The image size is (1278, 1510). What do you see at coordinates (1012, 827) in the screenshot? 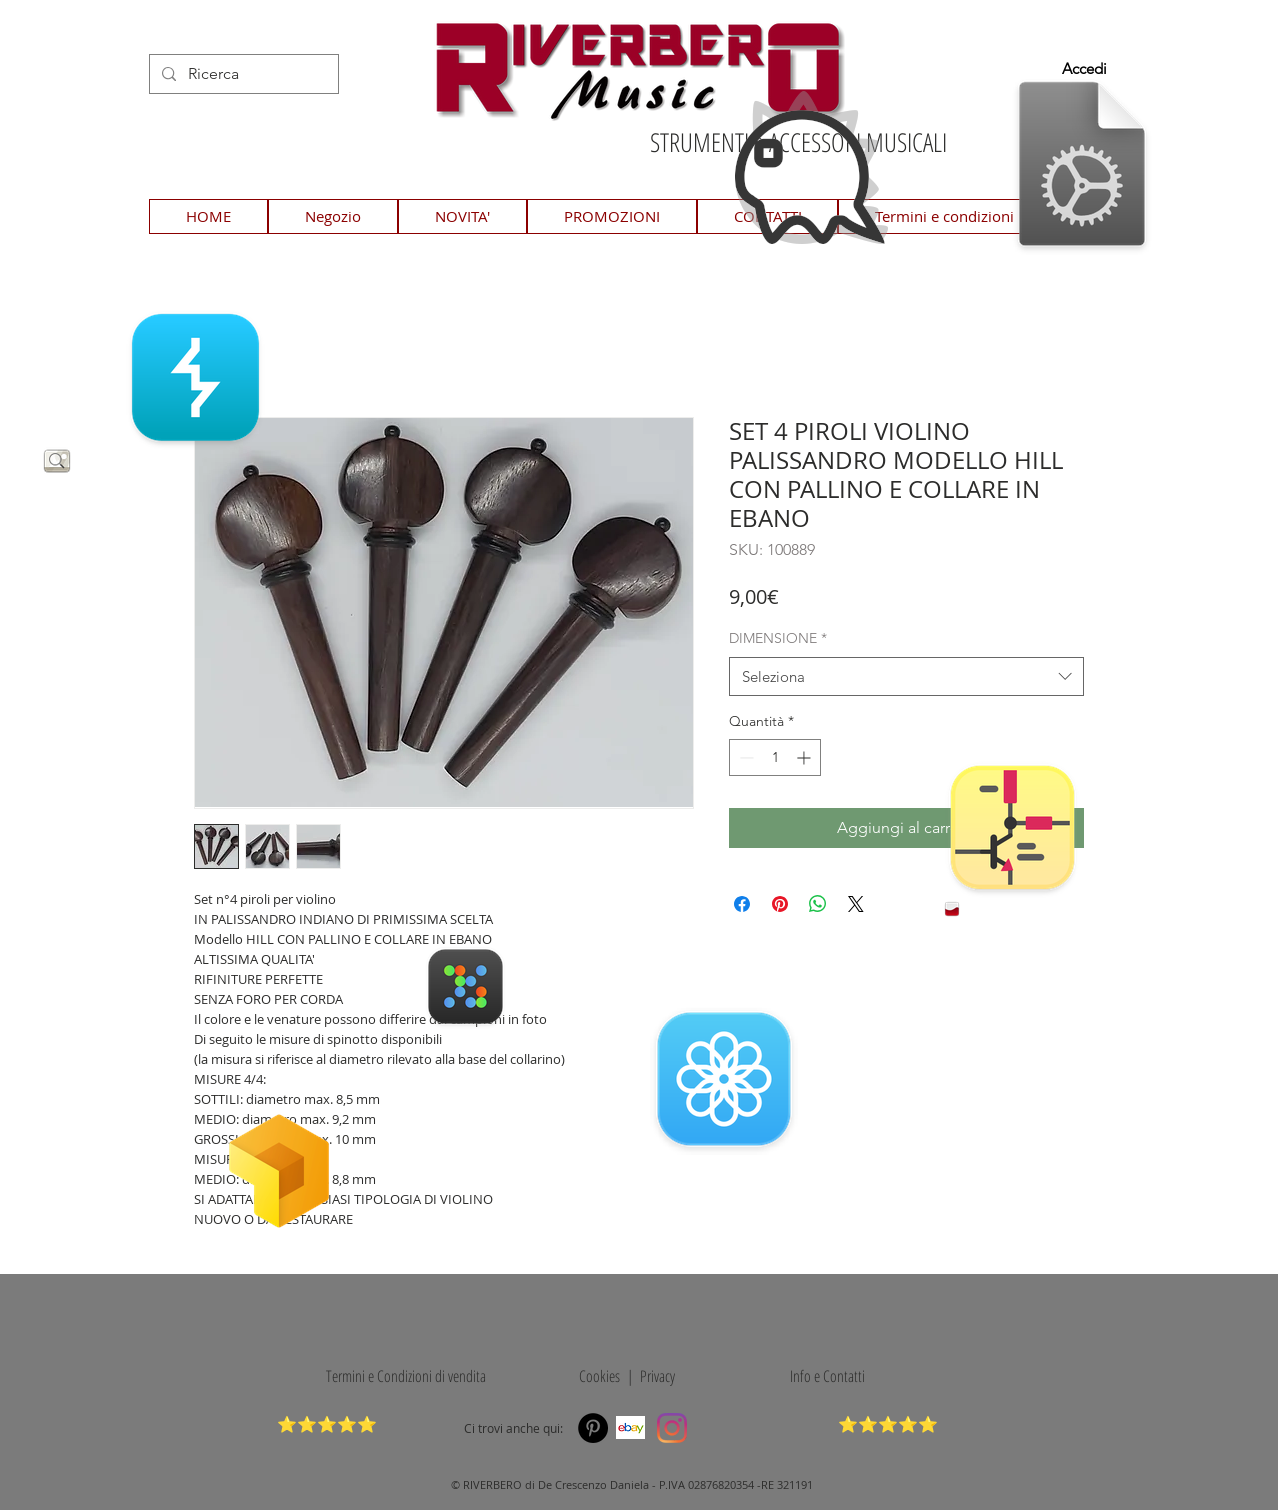
I see `open eeschema schematic editor` at bounding box center [1012, 827].